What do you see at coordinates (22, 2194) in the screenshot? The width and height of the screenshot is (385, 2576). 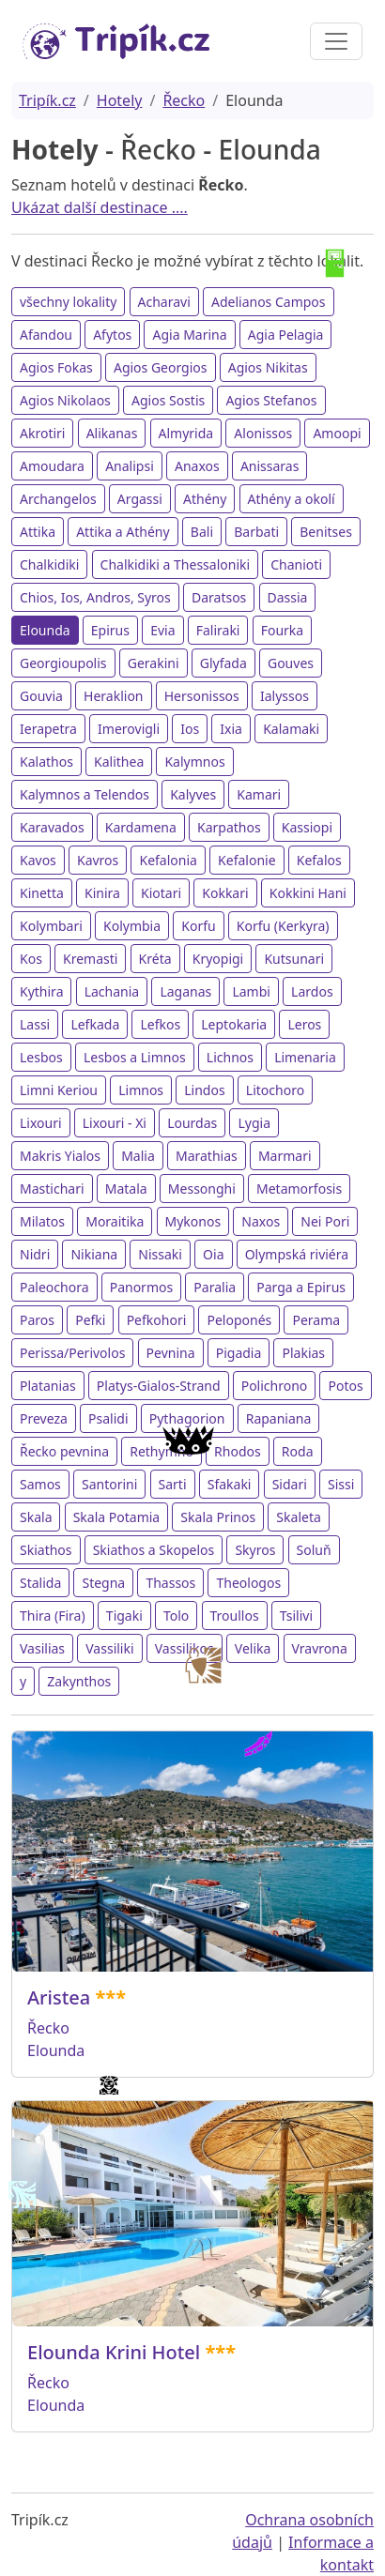 I see `activate breath attack or special ability` at bounding box center [22, 2194].